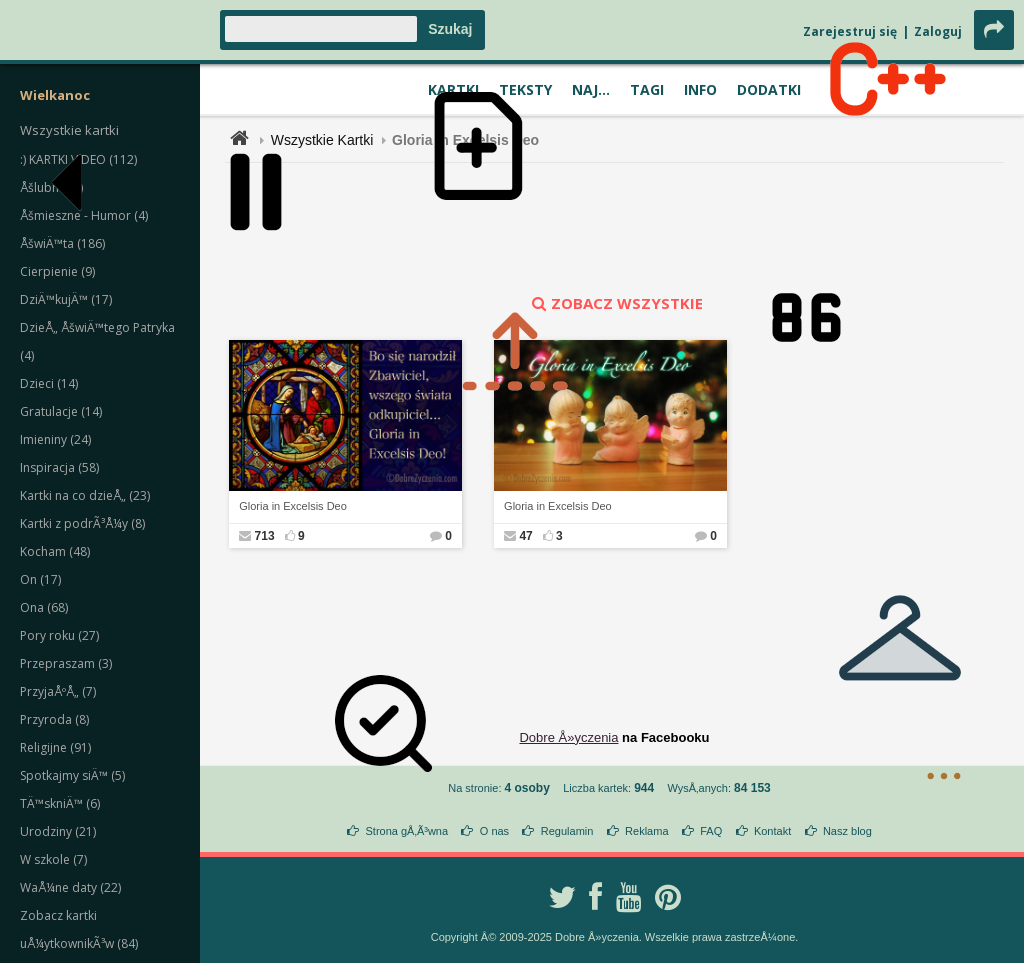  I want to click on access wardrobe or clothing options, so click(900, 644).